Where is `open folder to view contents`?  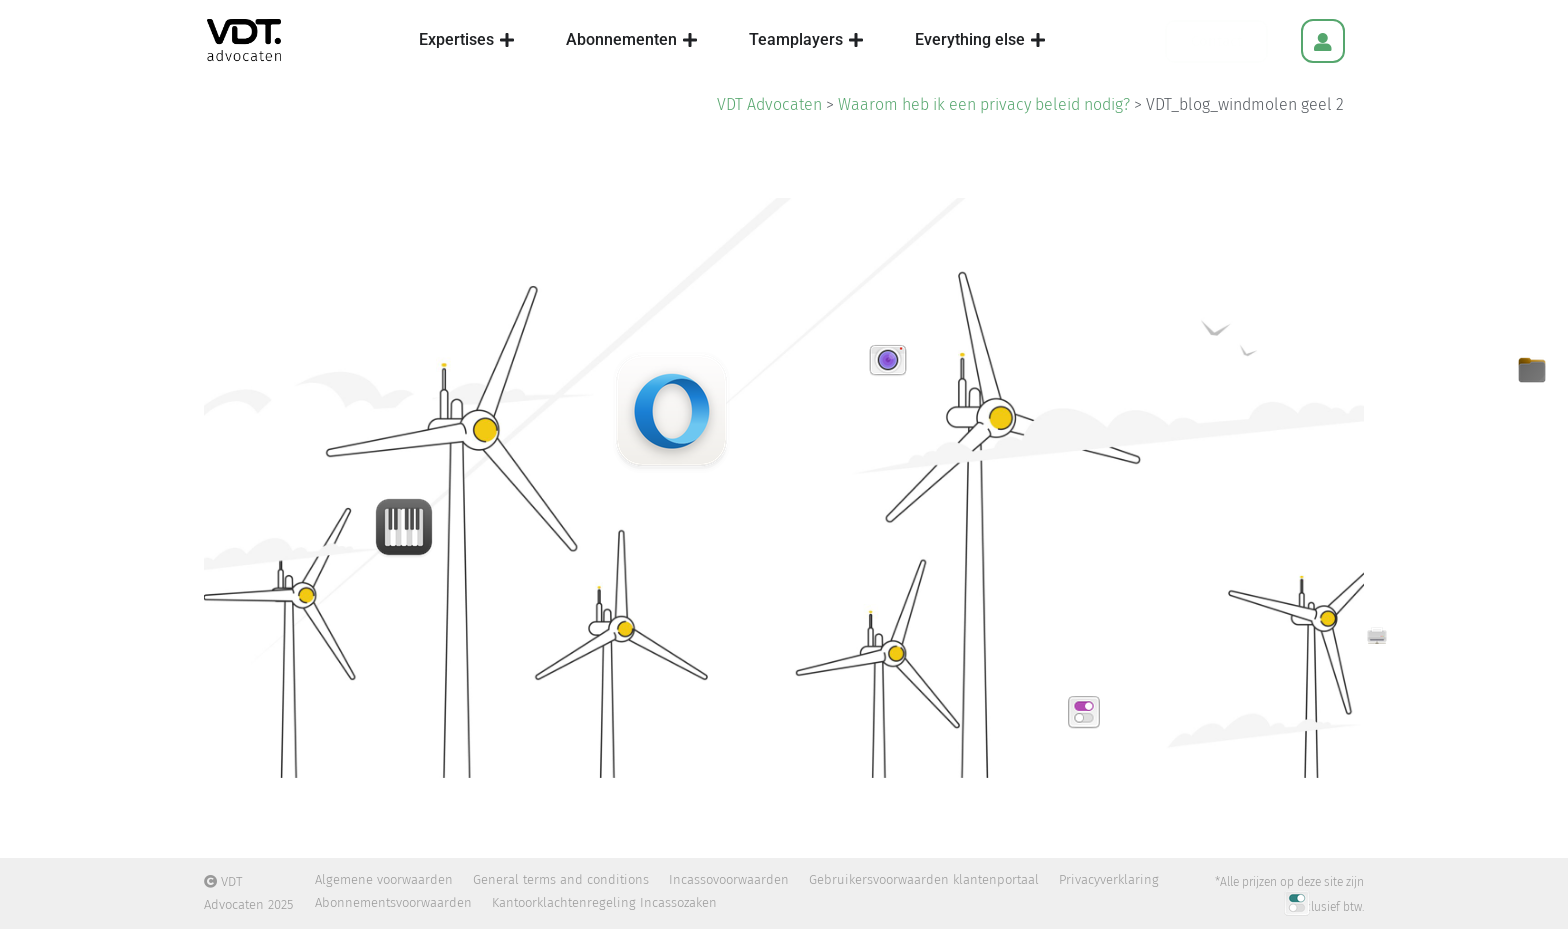
open folder to view contents is located at coordinates (1532, 370).